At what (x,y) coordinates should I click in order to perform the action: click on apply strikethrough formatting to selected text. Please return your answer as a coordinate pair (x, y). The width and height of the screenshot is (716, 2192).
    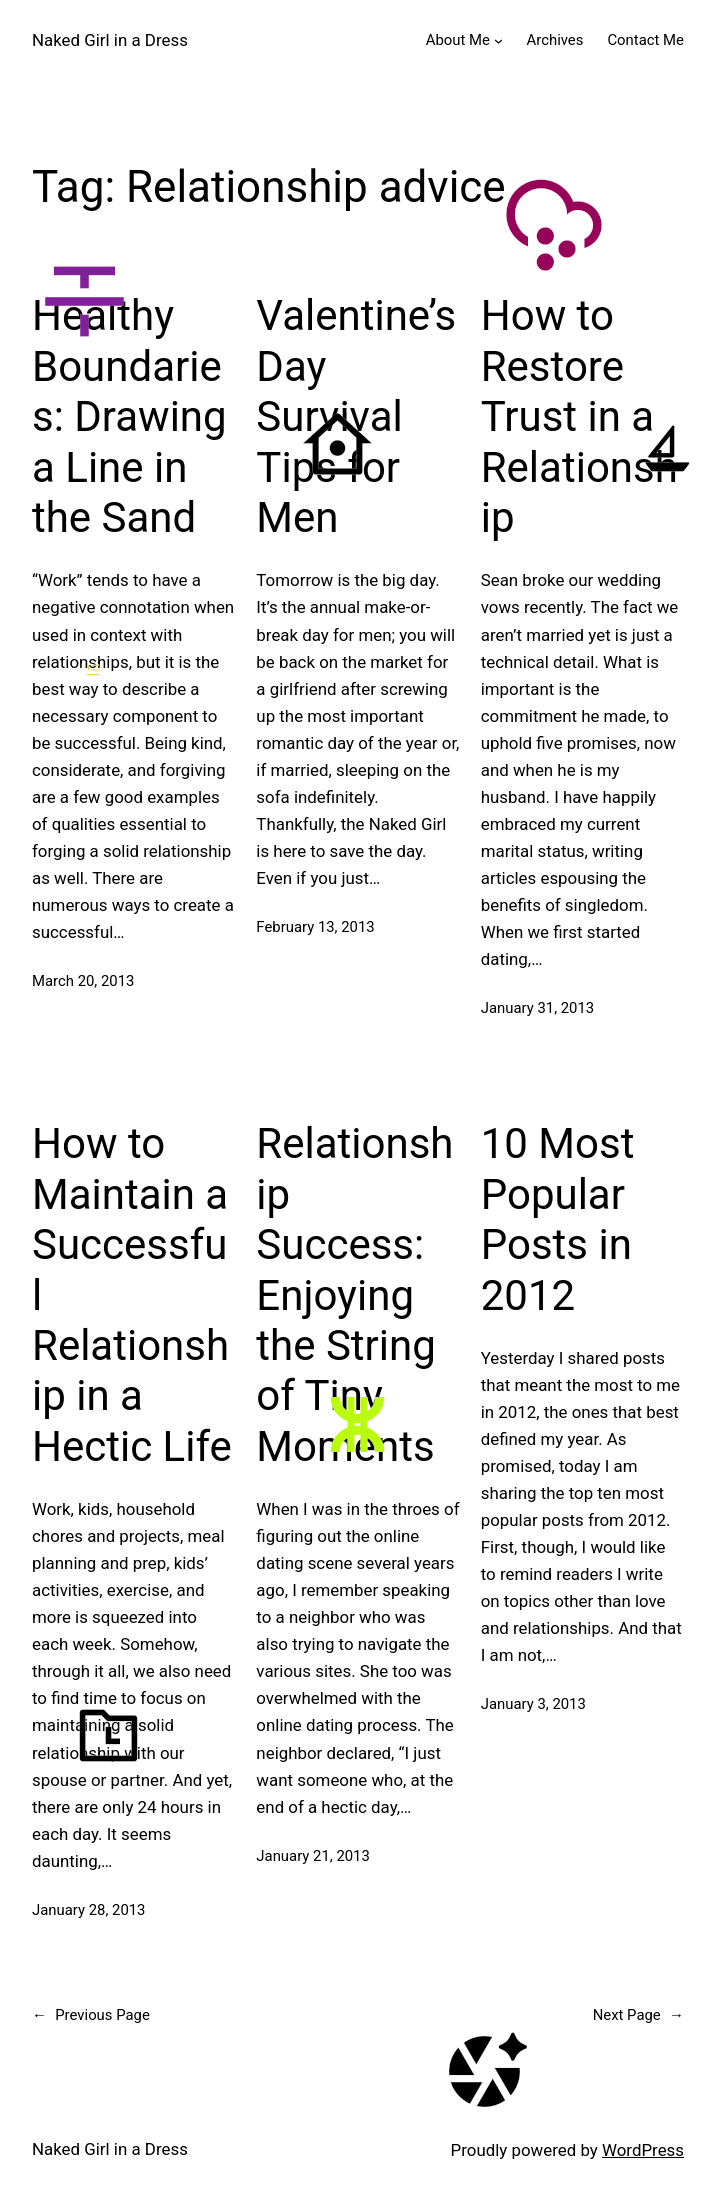
    Looking at the image, I should click on (84, 301).